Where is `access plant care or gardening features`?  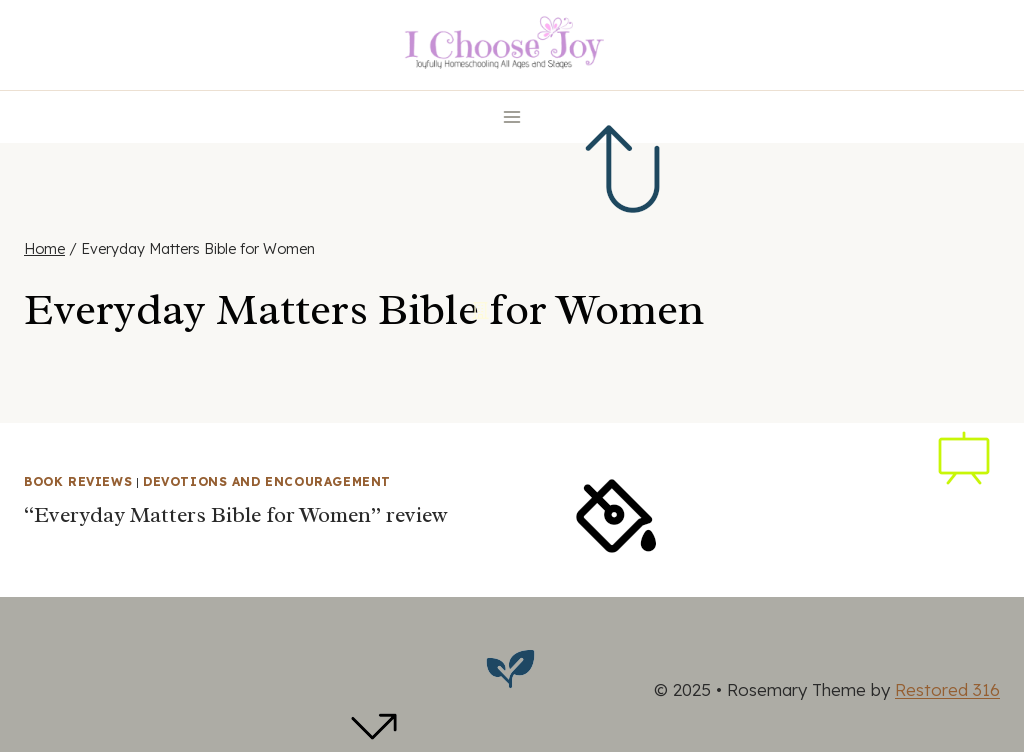 access plant care or gardening features is located at coordinates (510, 667).